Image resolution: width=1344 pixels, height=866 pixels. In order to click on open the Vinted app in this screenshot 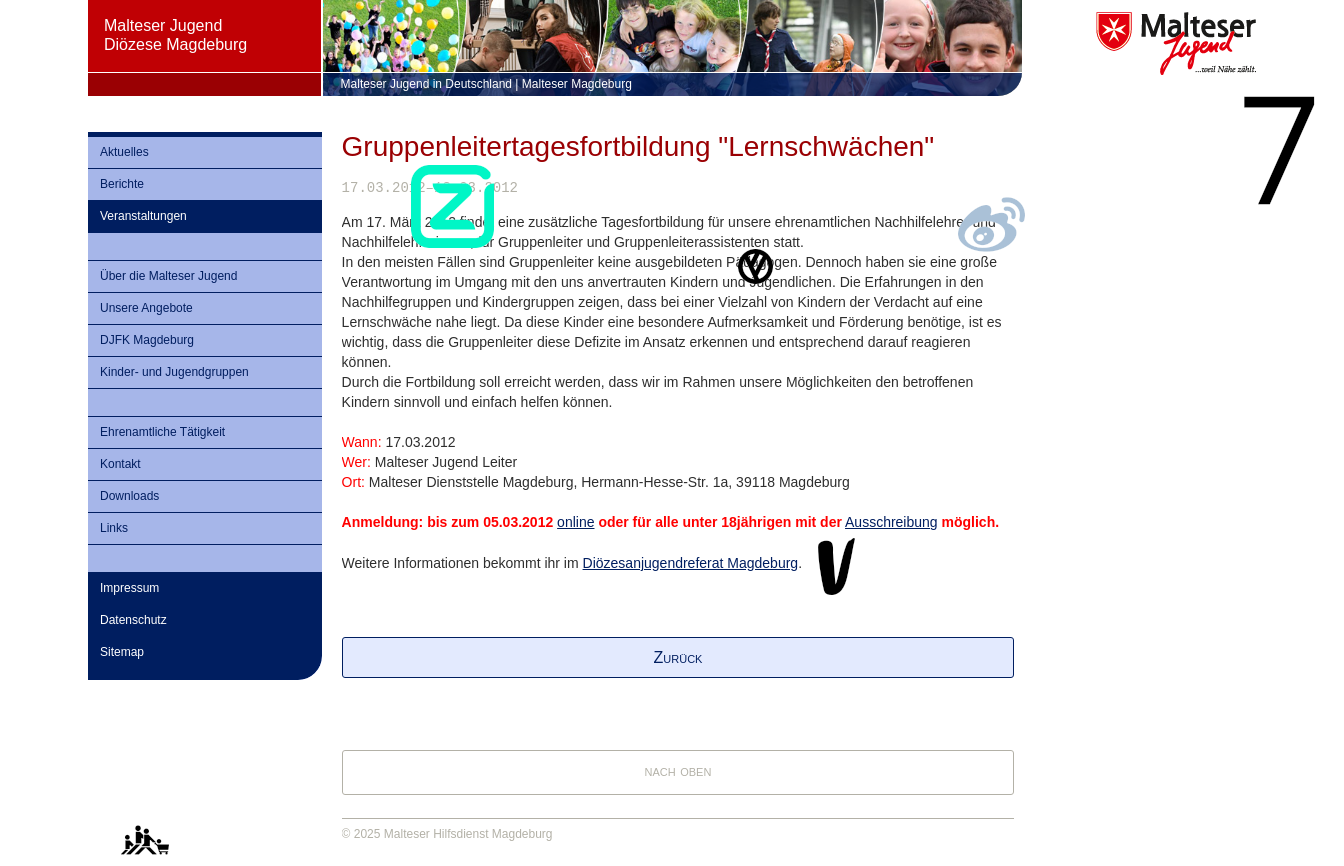, I will do `click(836, 566)`.